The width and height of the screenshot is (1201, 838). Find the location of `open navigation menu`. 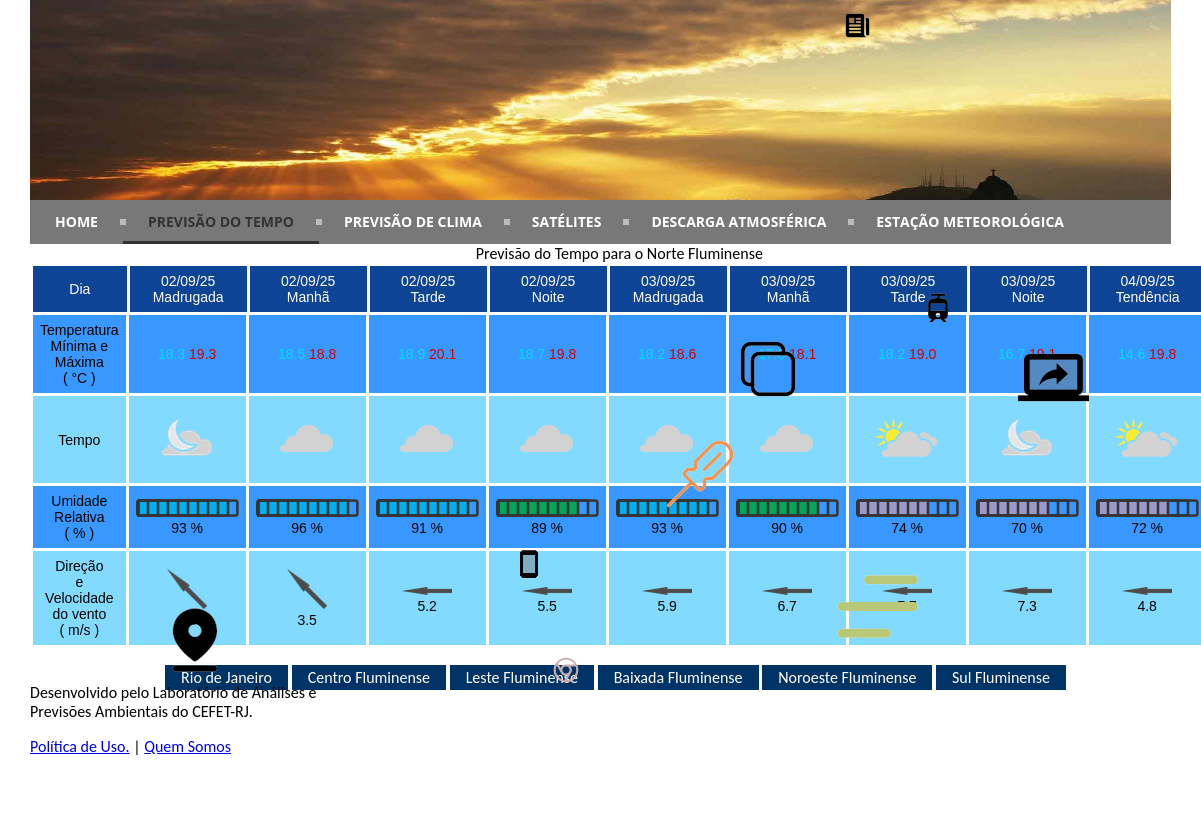

open navigation menu is located at coordinates (877, 606).